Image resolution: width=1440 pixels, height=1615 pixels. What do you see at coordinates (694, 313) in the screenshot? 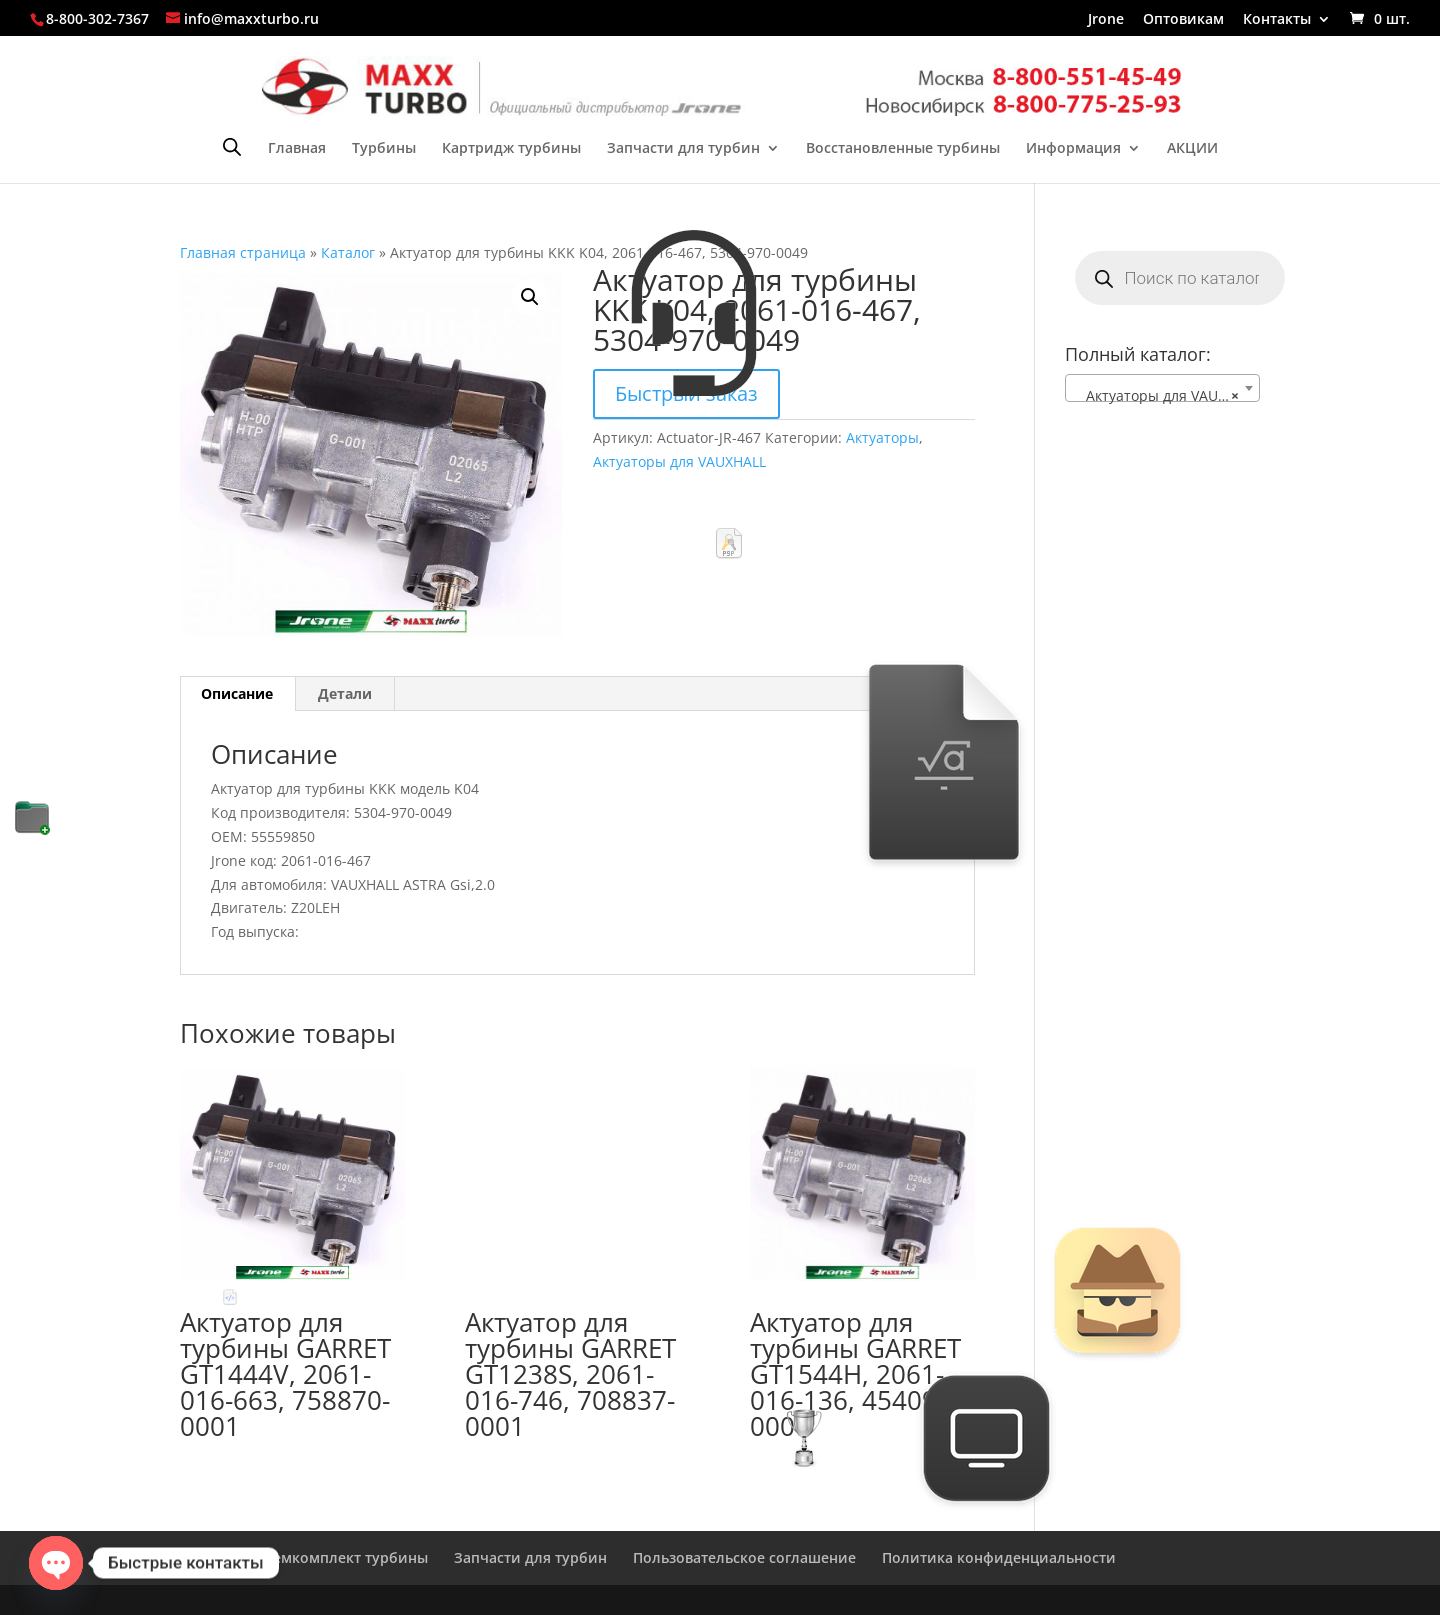
I see `audio or headset settings` at bounding box center [694, 313].